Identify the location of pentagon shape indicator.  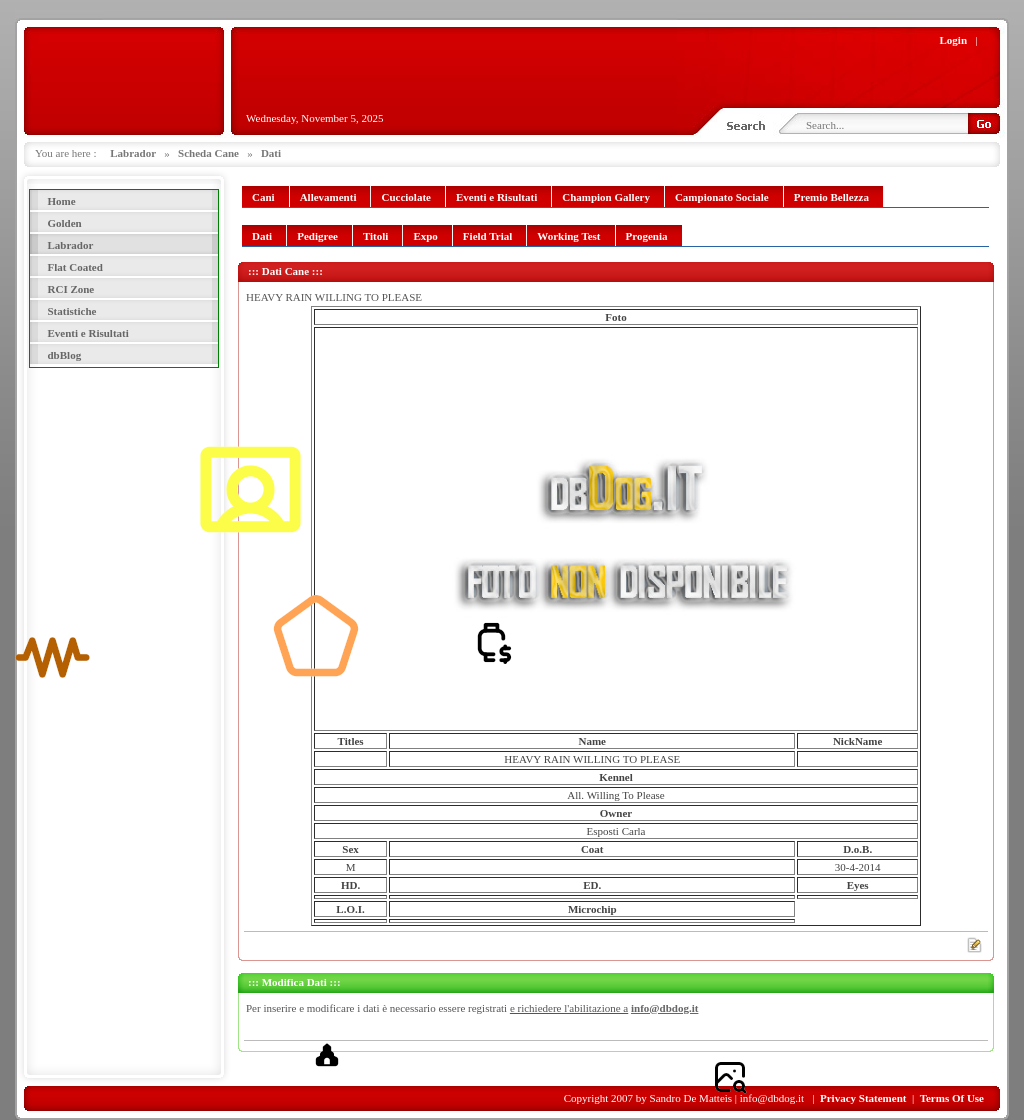
(316, 638).